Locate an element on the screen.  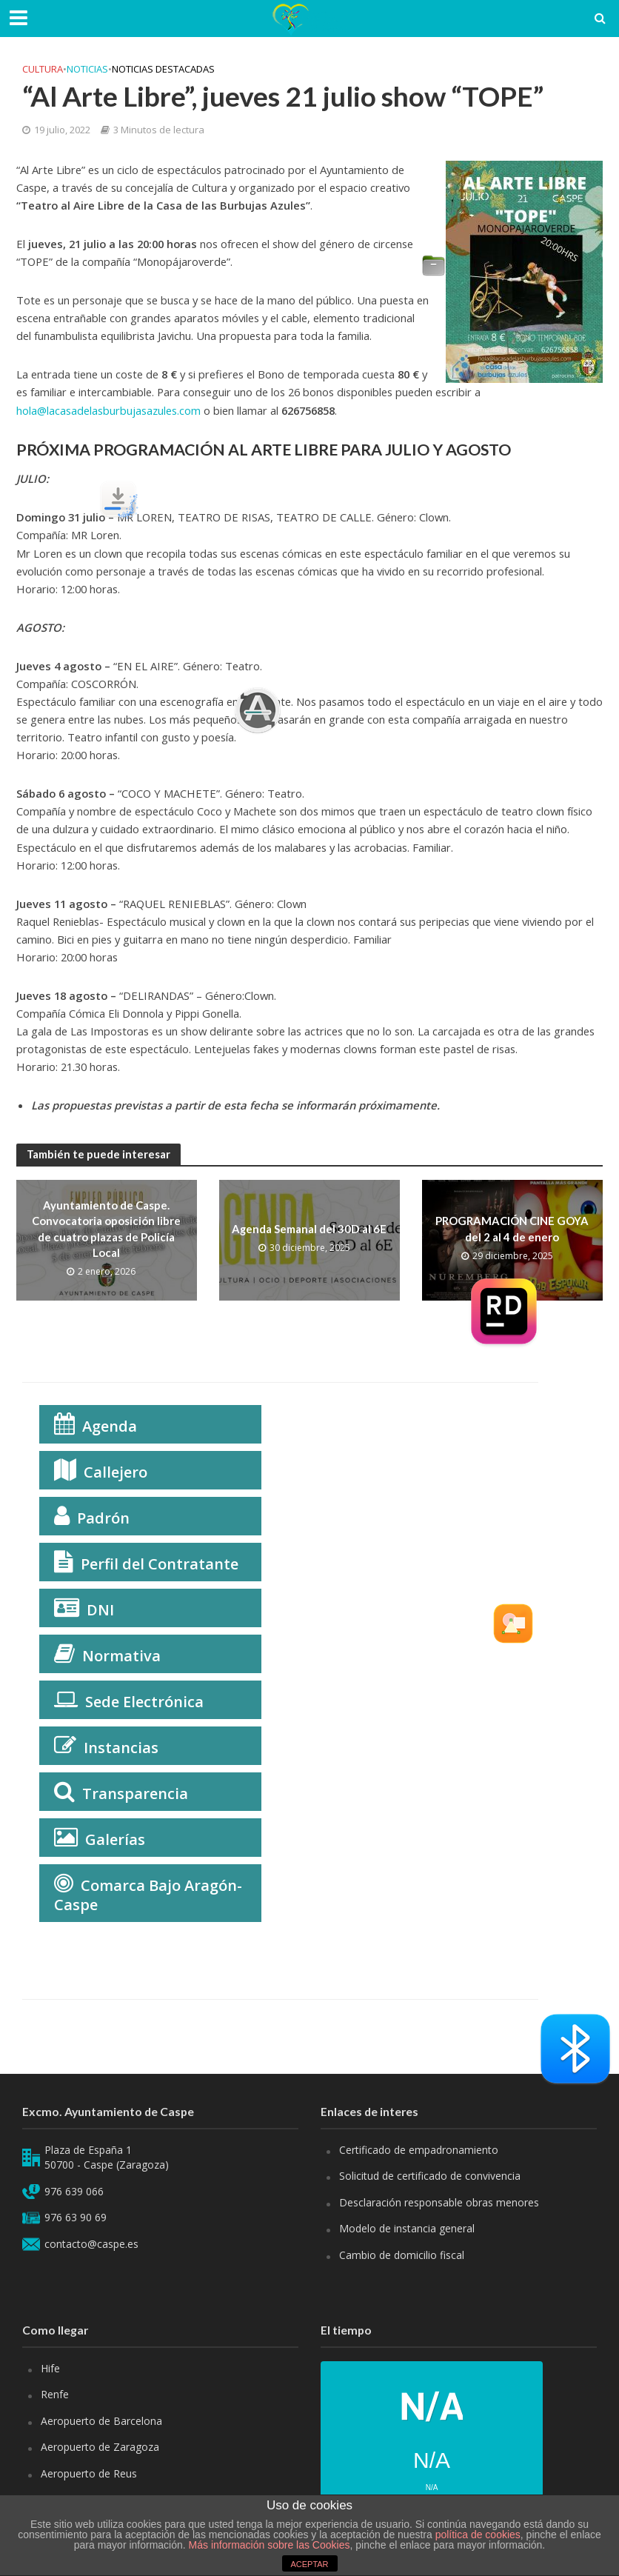
open the file manager application is located at coordinates (433, 265).